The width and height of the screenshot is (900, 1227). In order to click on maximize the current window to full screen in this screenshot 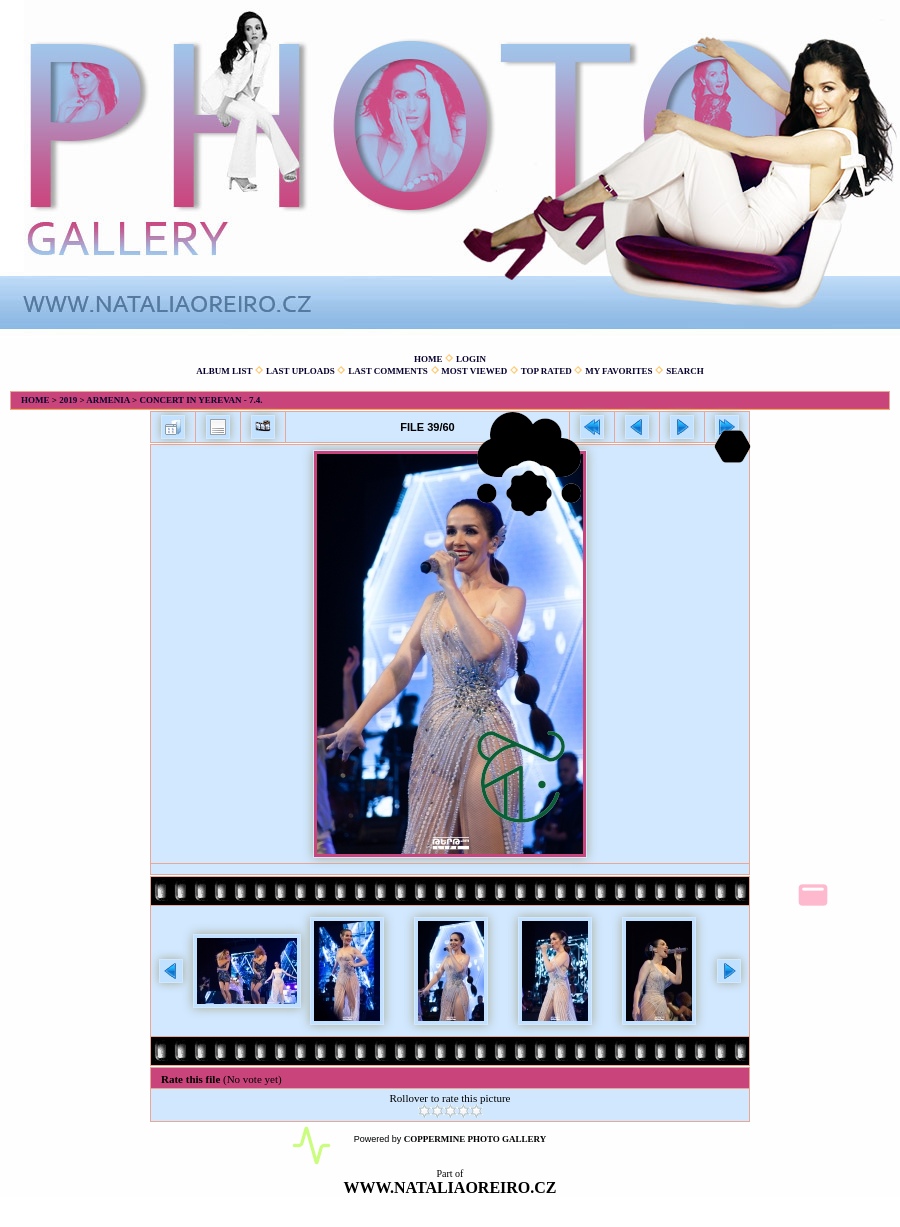, I will do `click(813, 895)`.